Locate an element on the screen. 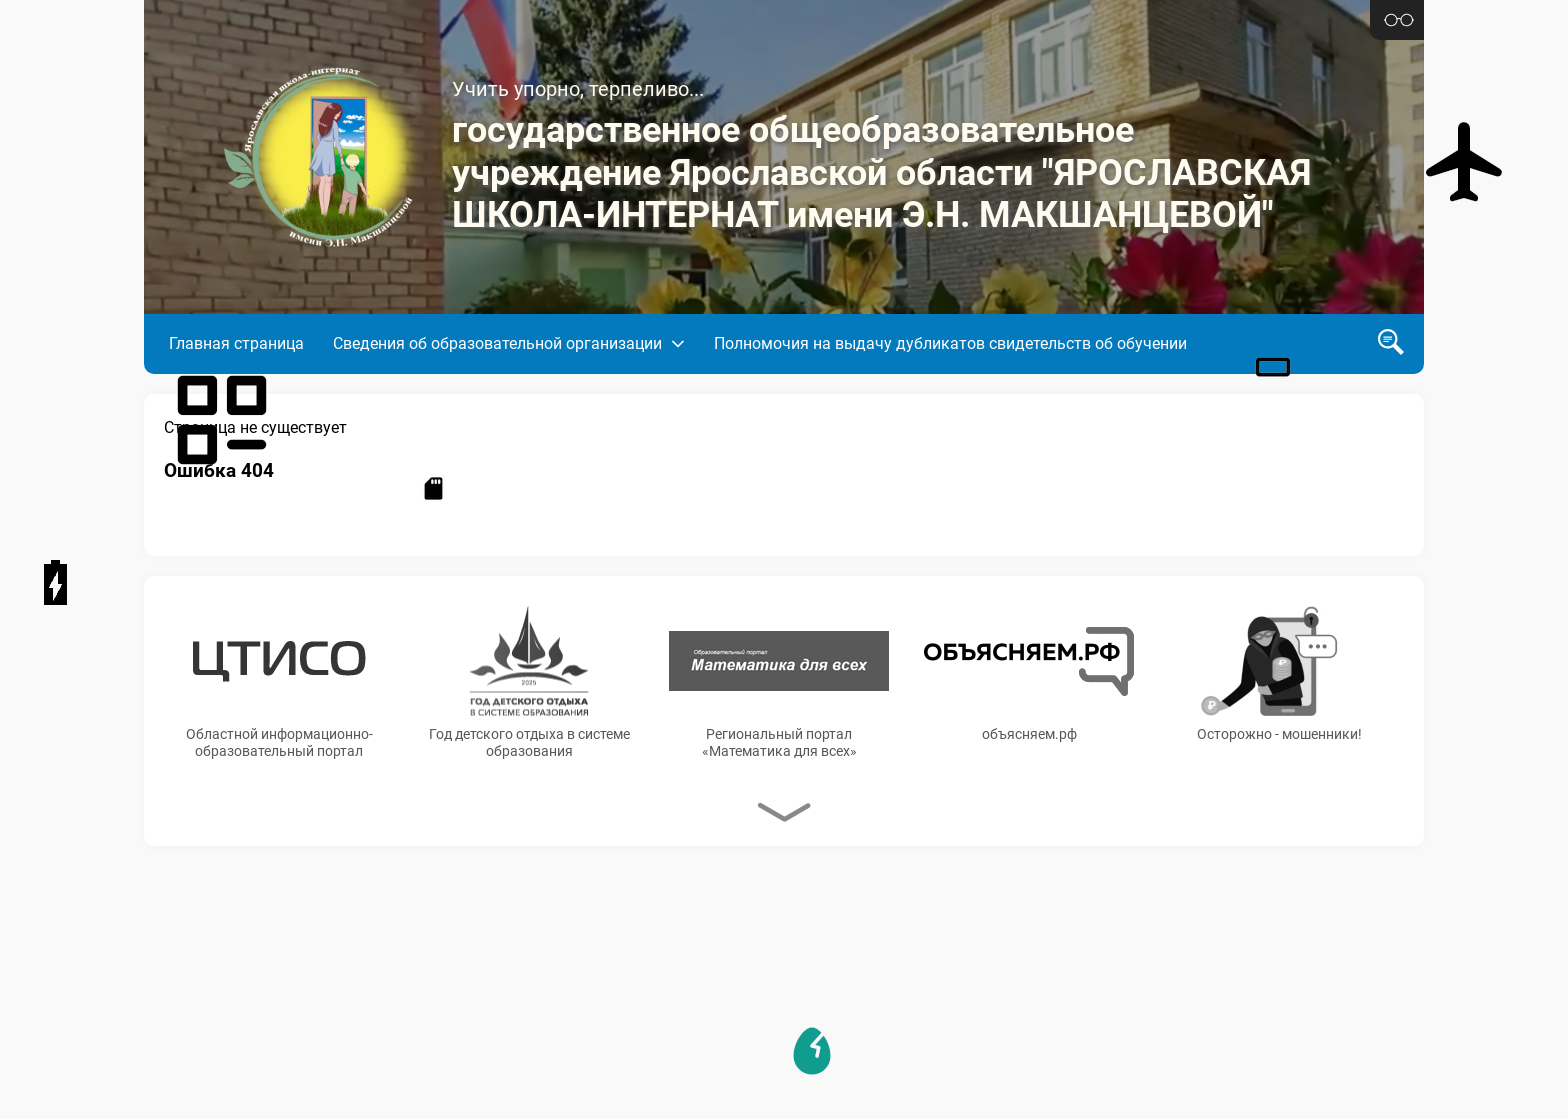 The image size is (1568, 1119). crop image to 7:5 aspect ratio is located at coordinates (1273, 367).